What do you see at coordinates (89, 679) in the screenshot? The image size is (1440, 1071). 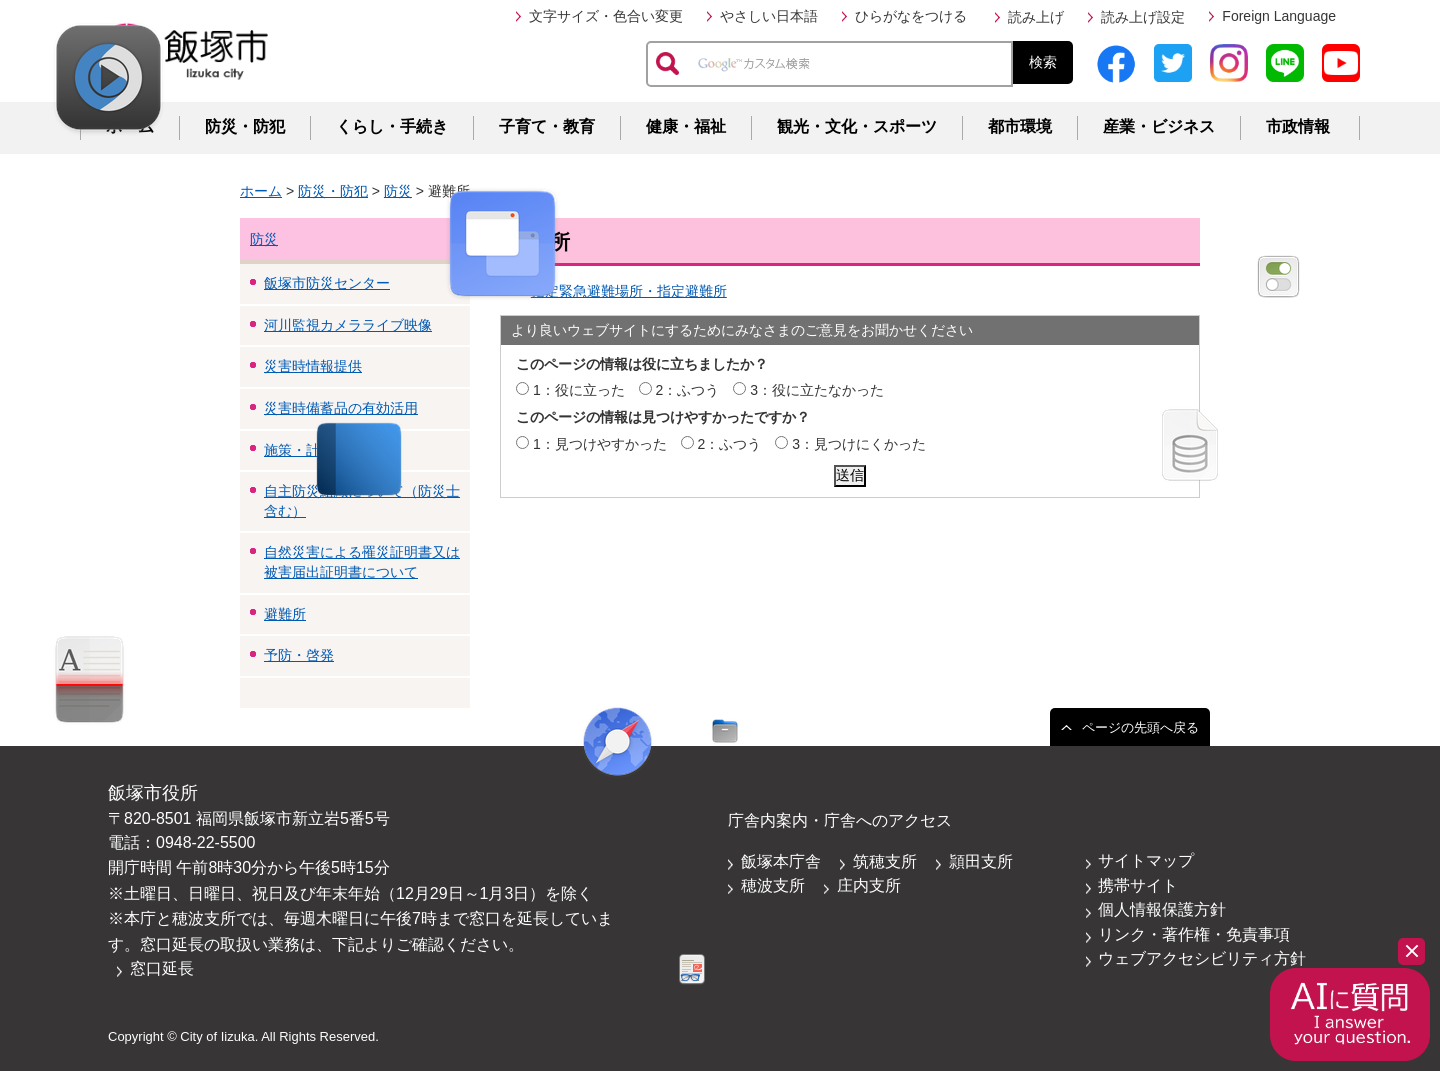 I see `open document scanner app` at bounding box center [89, 679].